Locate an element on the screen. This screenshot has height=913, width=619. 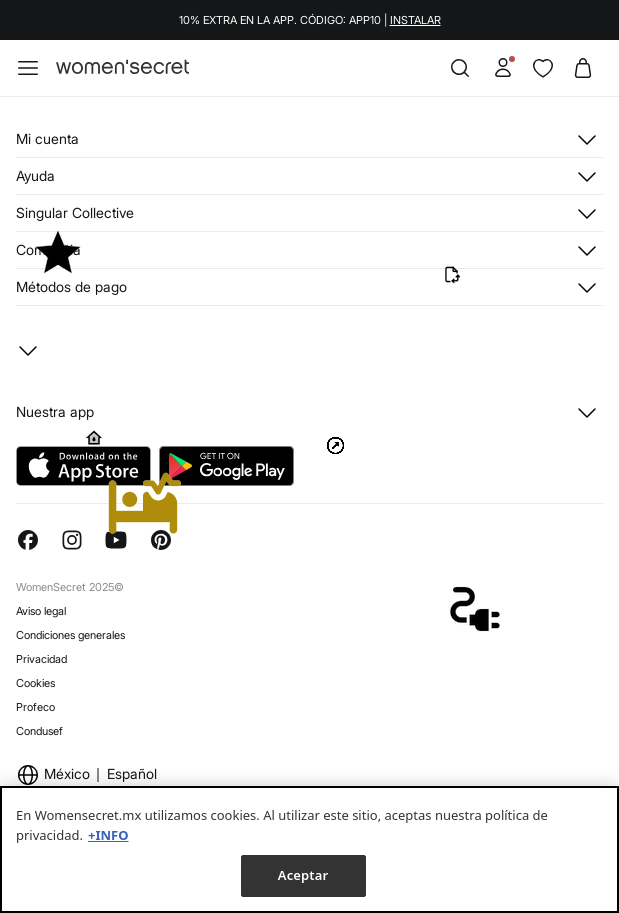
view patient monitoring or hospital bed status is located at coordinates (143, 507).